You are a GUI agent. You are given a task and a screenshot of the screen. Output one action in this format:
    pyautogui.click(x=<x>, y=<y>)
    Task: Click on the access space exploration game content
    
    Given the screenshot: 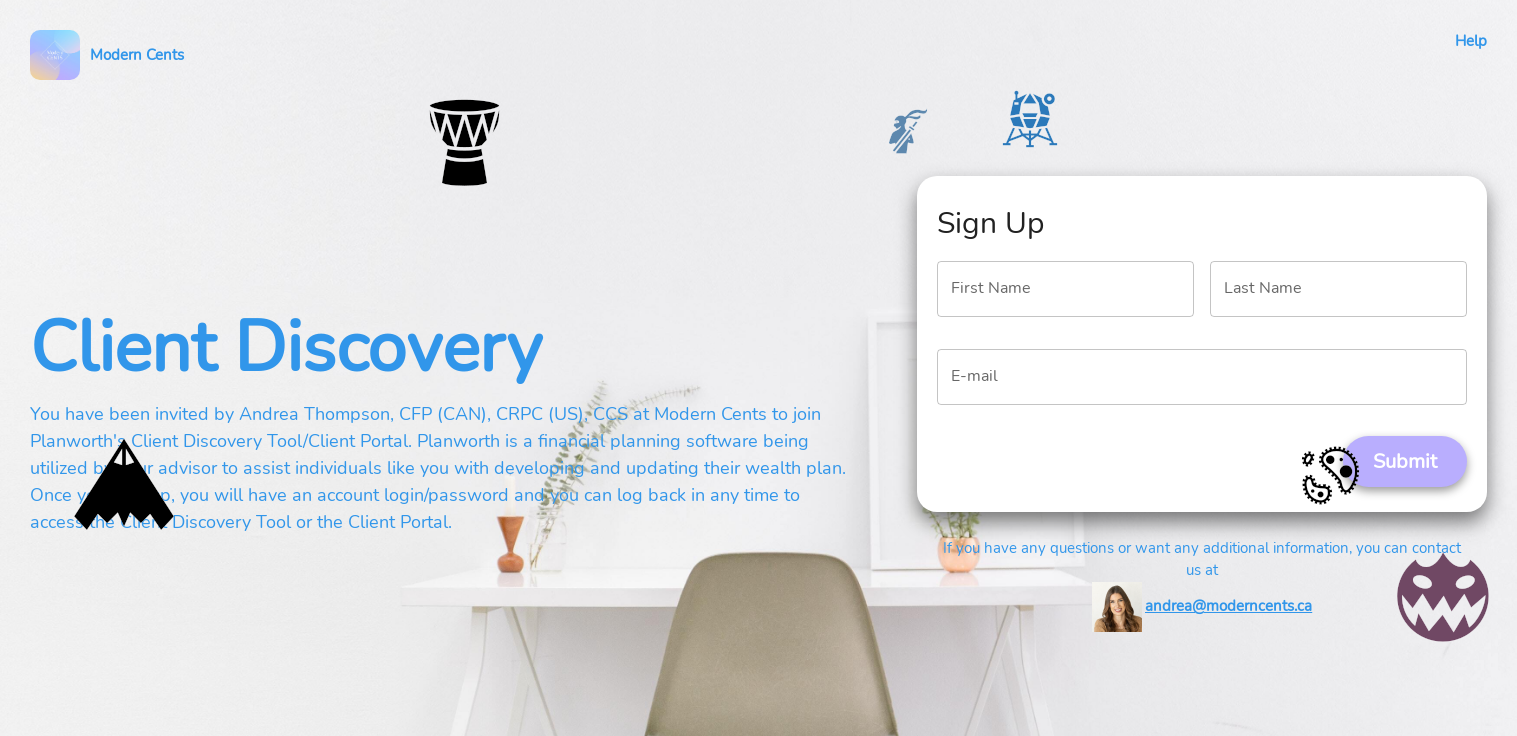 What is the action you would take?
    pyautogui.click(x=1030, y=119)
    